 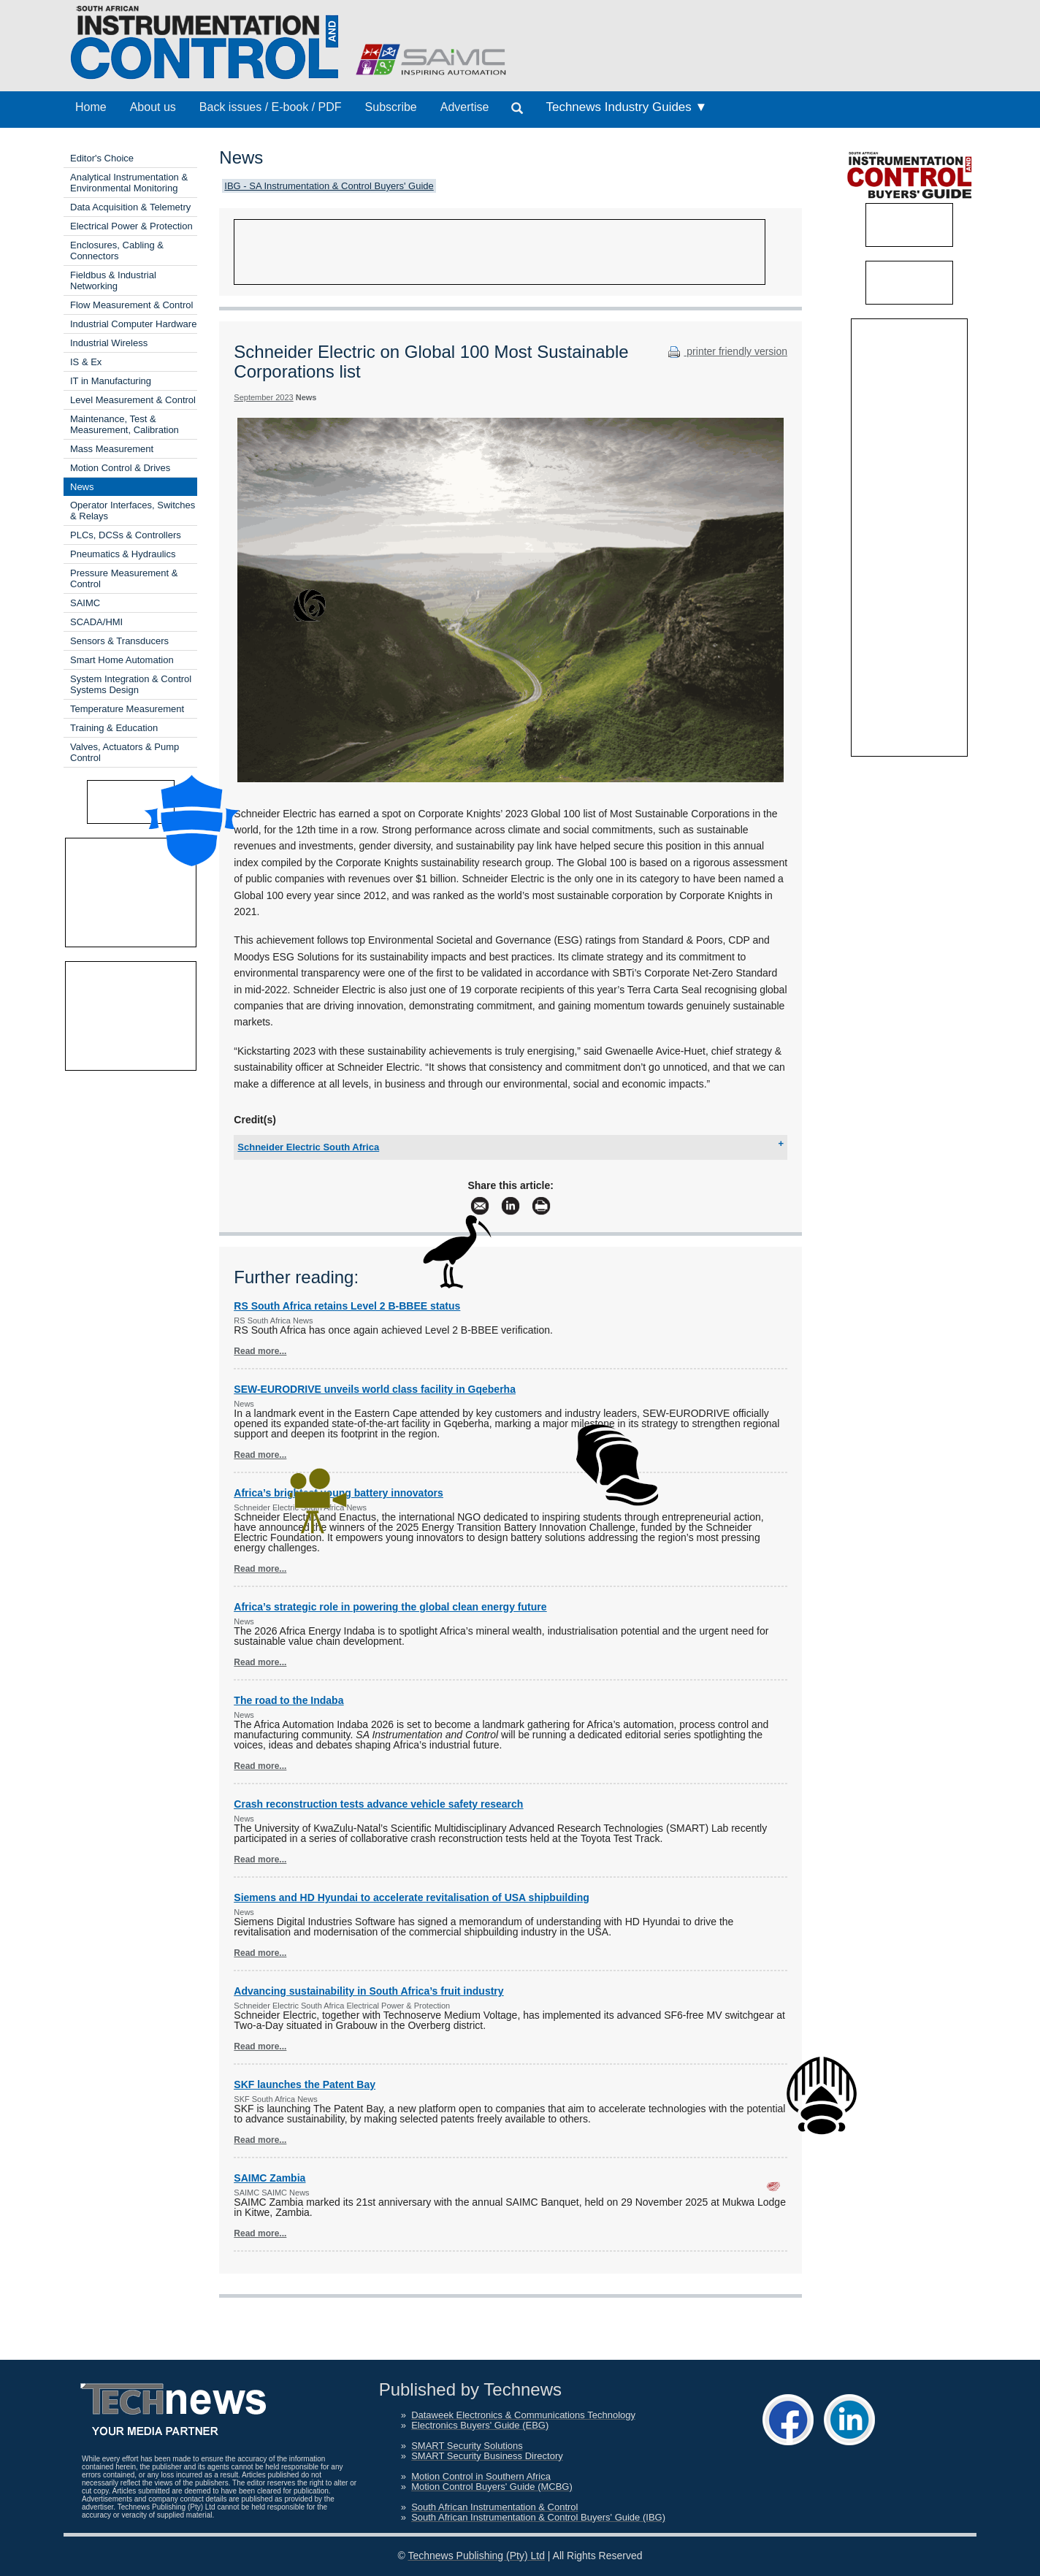 What do you see at coordinates (318, 1498) in the screenshot?
I see `access video or movie content` at bounding box center [318, 1498].